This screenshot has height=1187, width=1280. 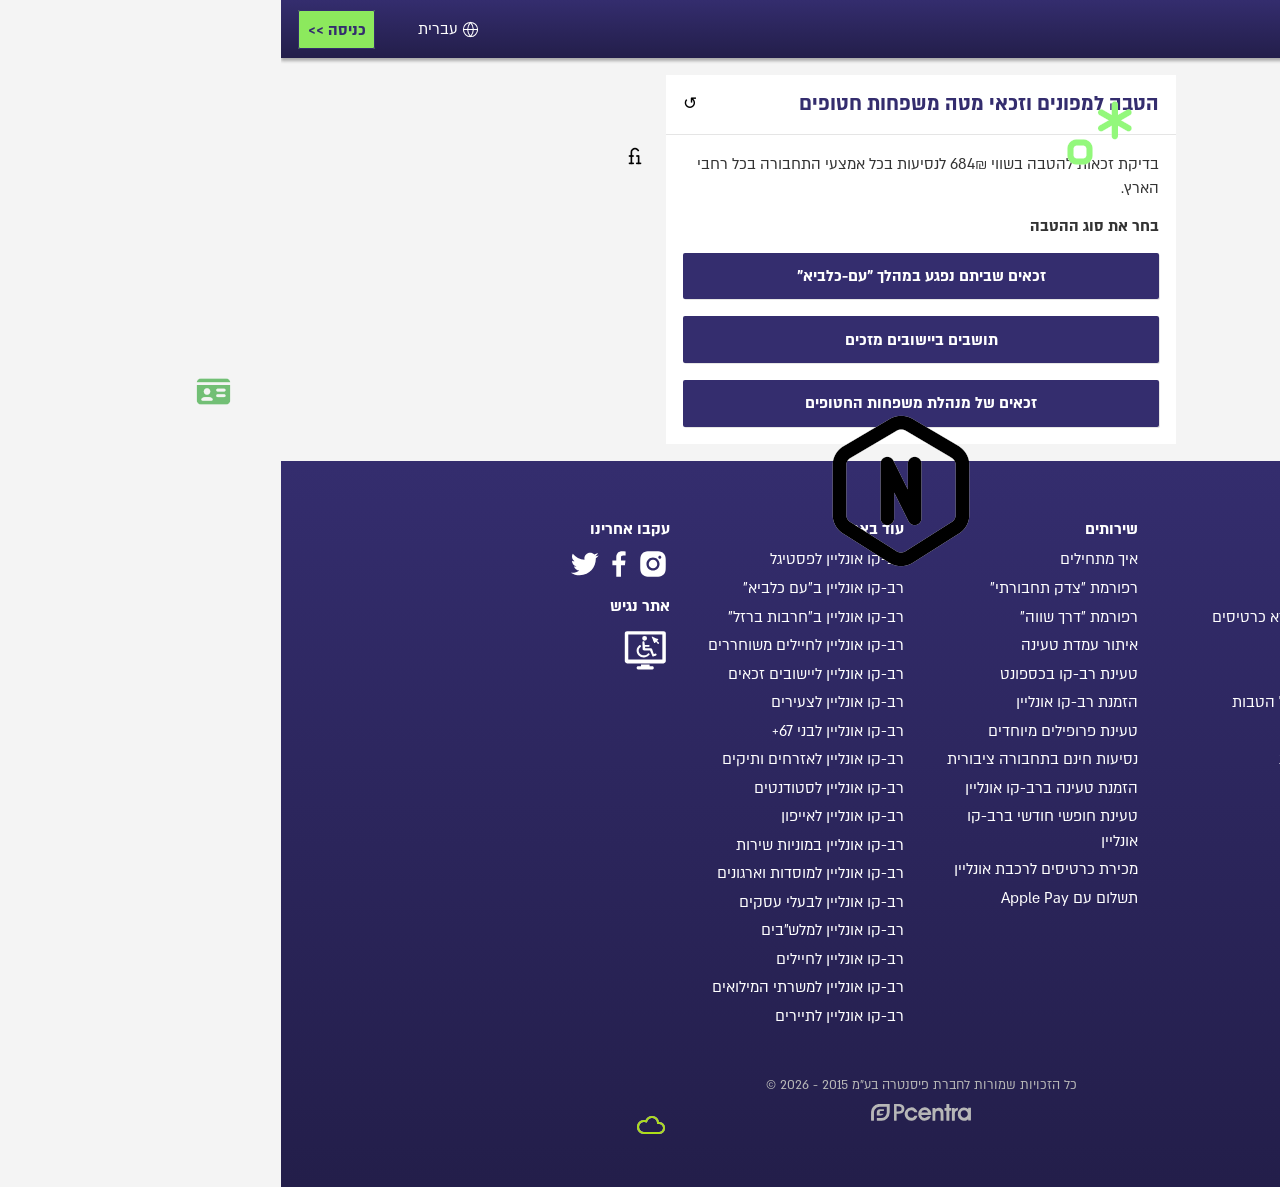 What do you see at coordinates (901, 491) in the screenshot?
I see `indicates a node or network element` at bounding box center [901, 491].